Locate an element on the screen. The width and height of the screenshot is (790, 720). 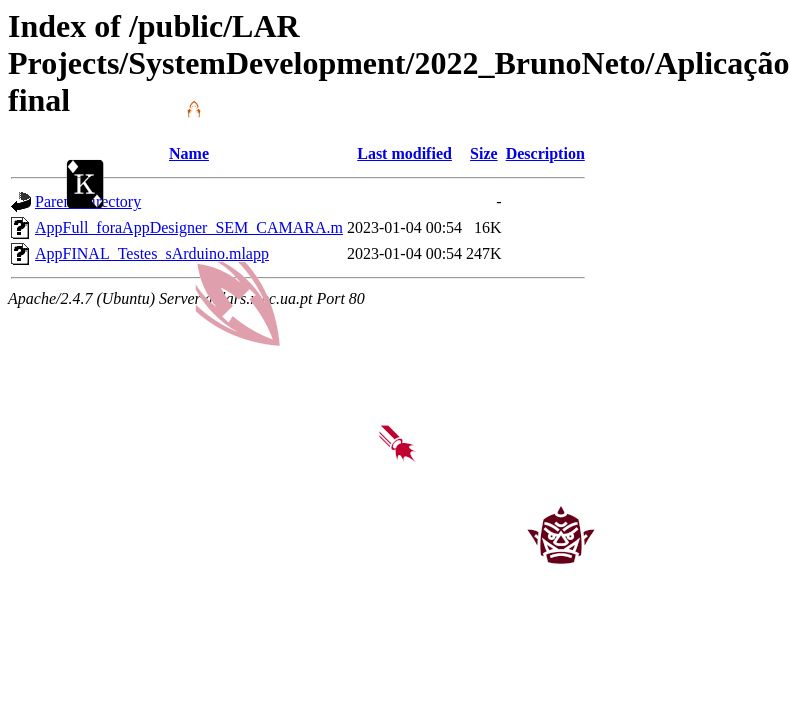
indicates weapon fired or shooting action is located at coordinates (398, 444).